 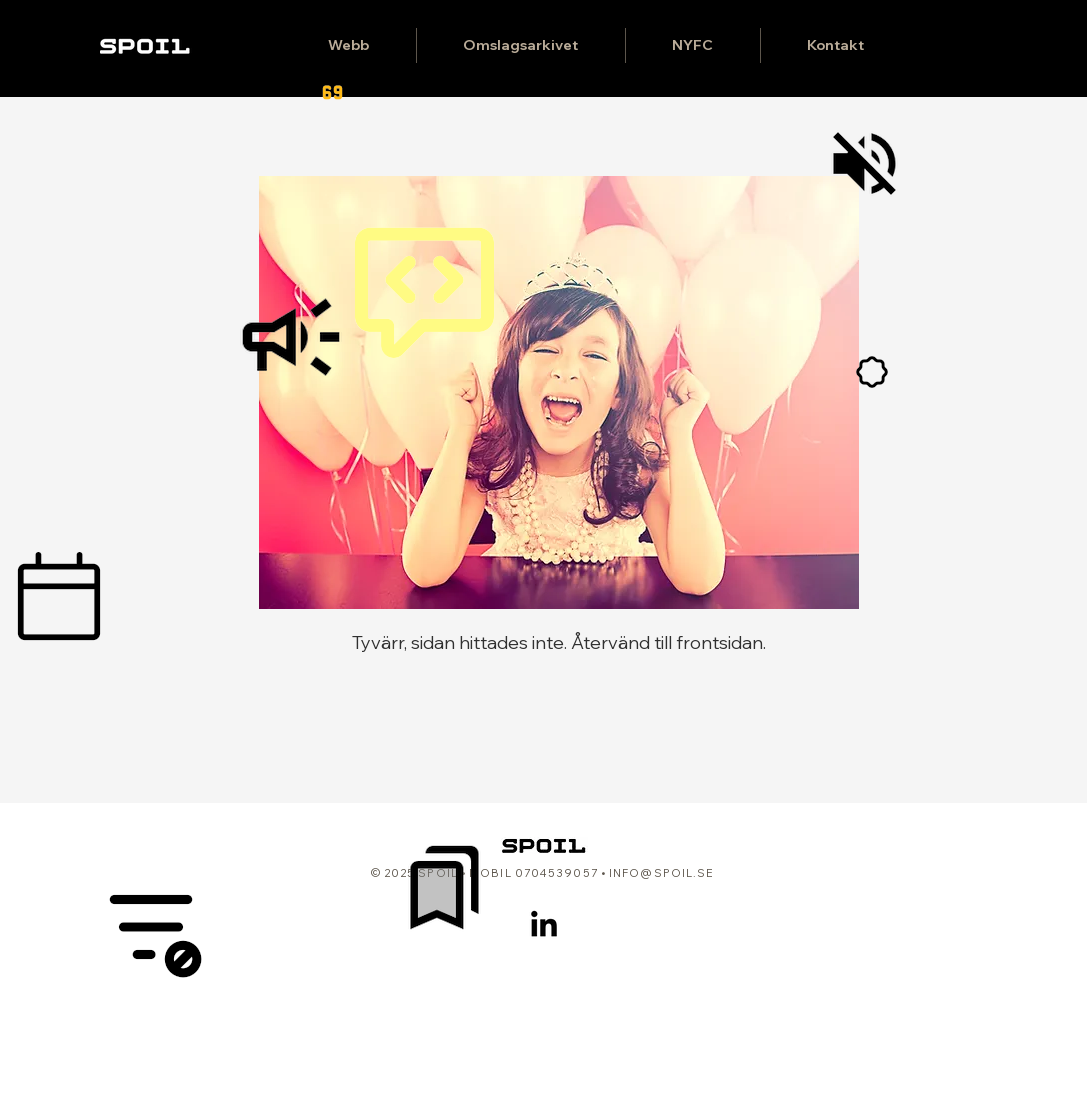 I want to click on open code review comments, so click(x=424, y=288).